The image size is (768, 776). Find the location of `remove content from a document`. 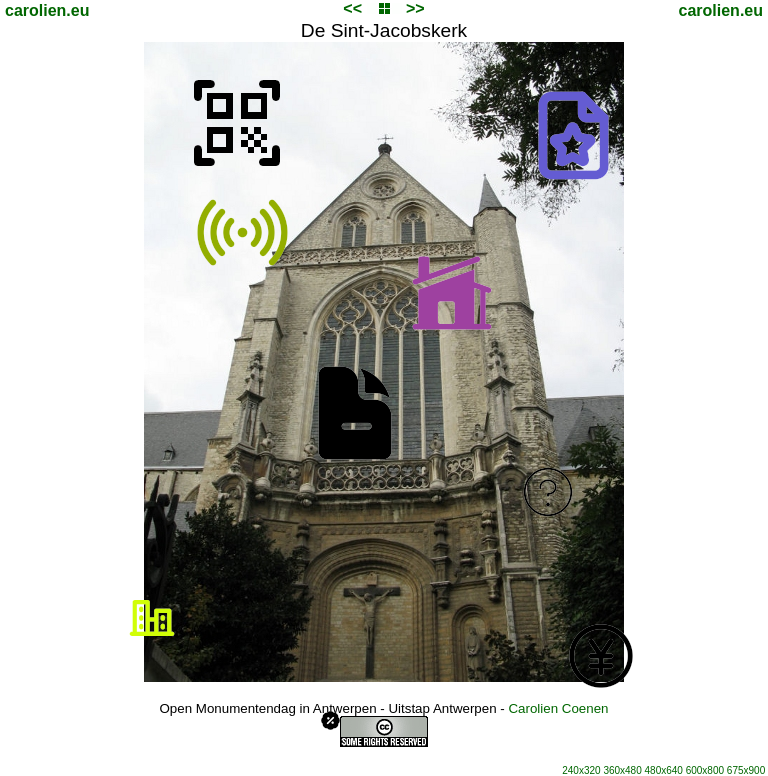

remove content from a document is located at coordinates (355, 413).